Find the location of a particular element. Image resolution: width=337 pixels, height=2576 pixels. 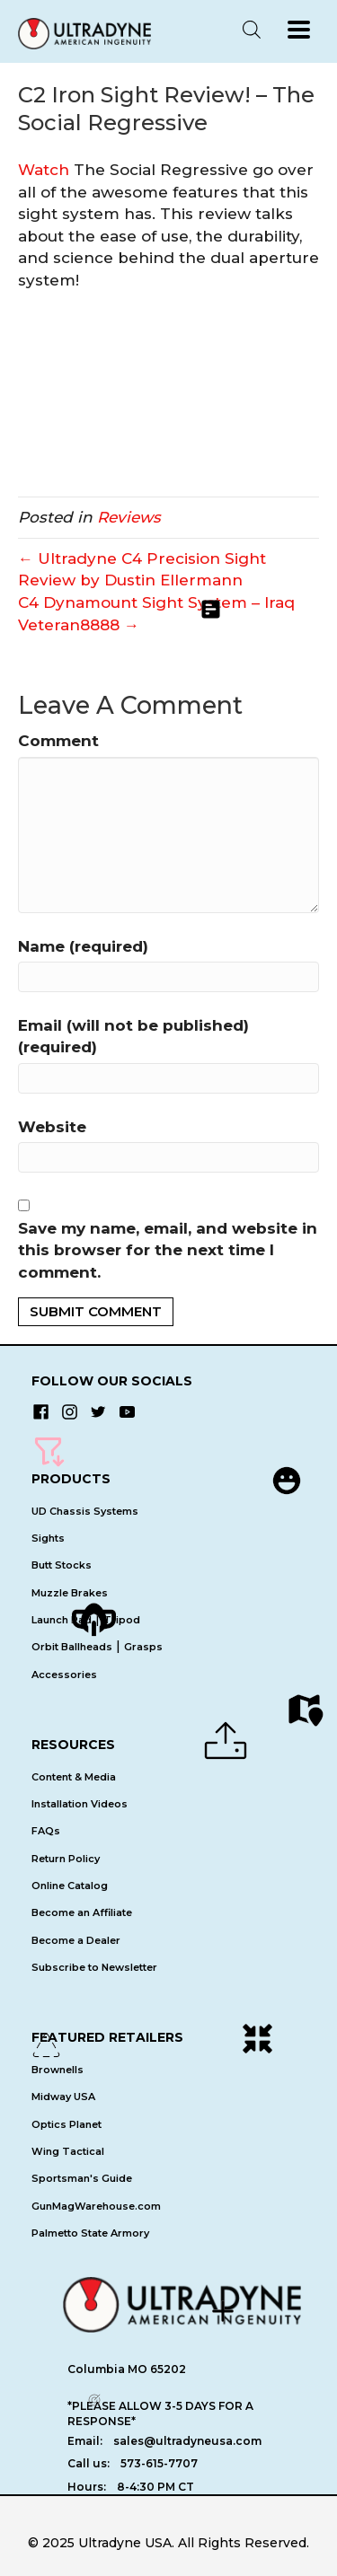

view location on map is located at coordinates (304, 1709).